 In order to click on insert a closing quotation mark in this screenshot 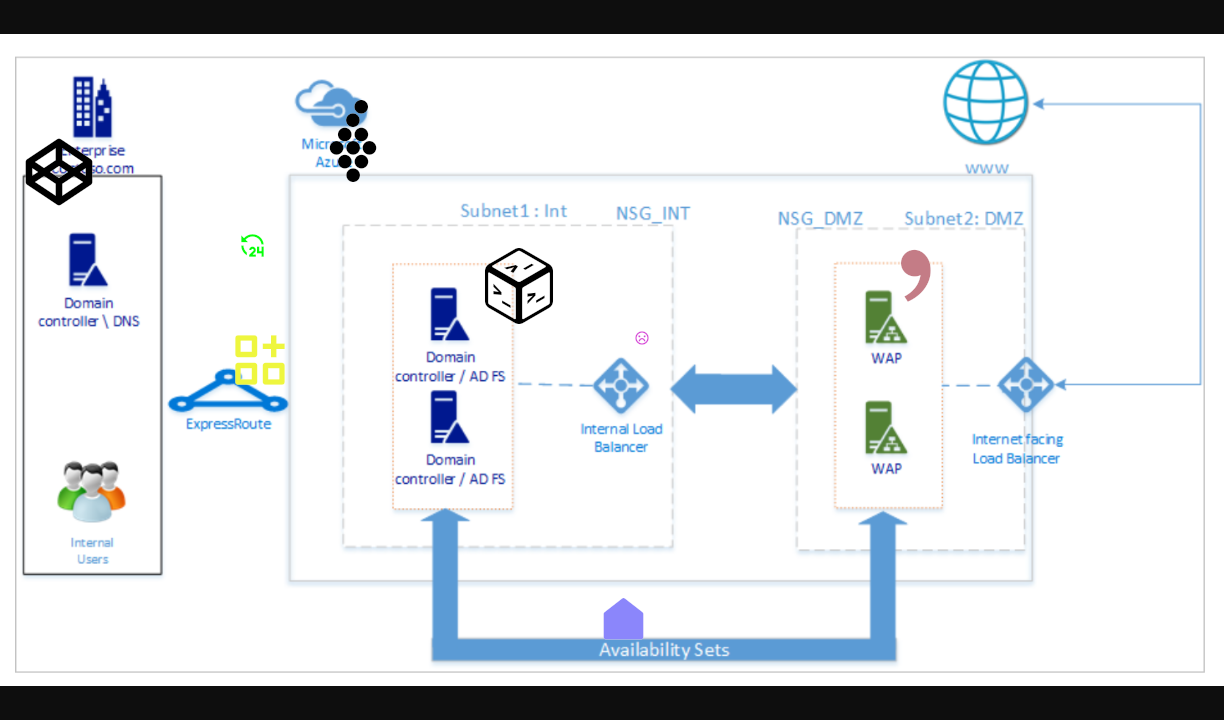, I will do `click(915, 274)`.